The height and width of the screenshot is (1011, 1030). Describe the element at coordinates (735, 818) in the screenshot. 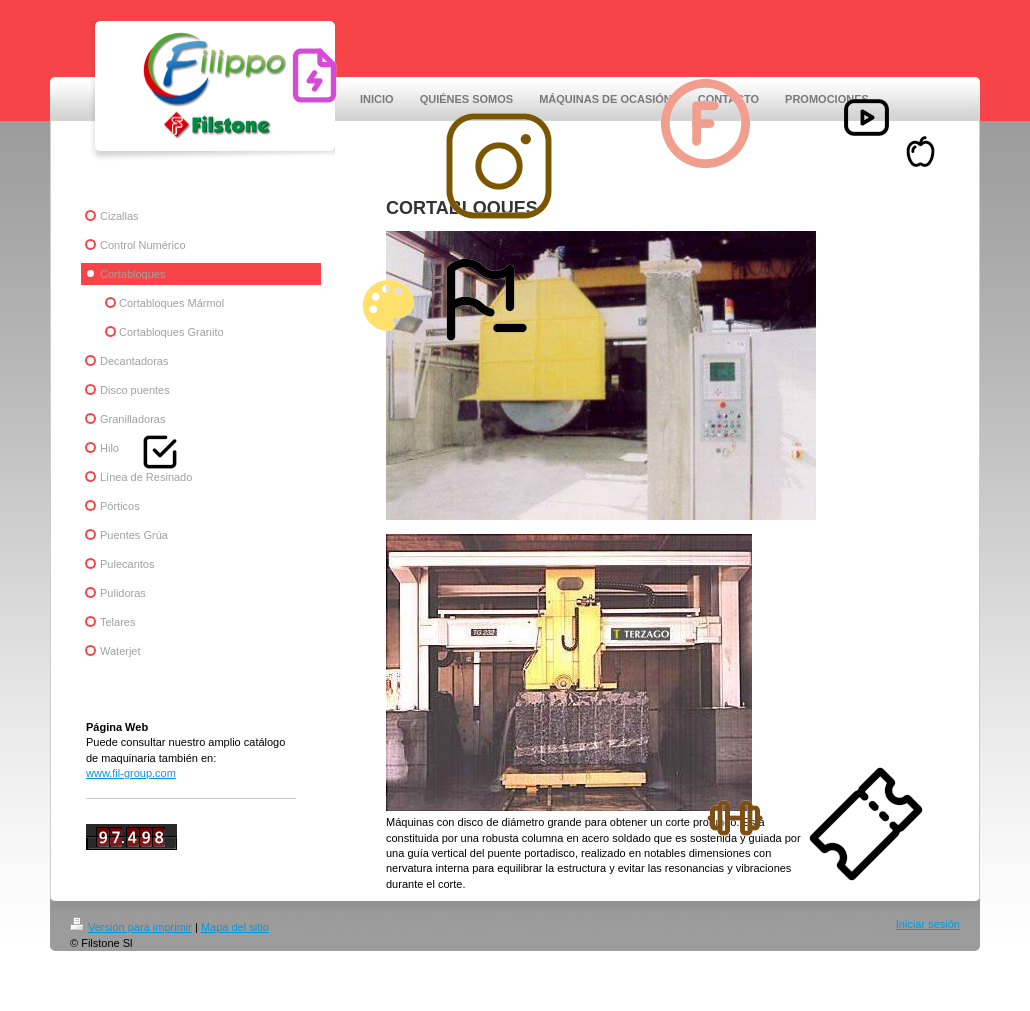

I see `access workout or fitness features` at that location.